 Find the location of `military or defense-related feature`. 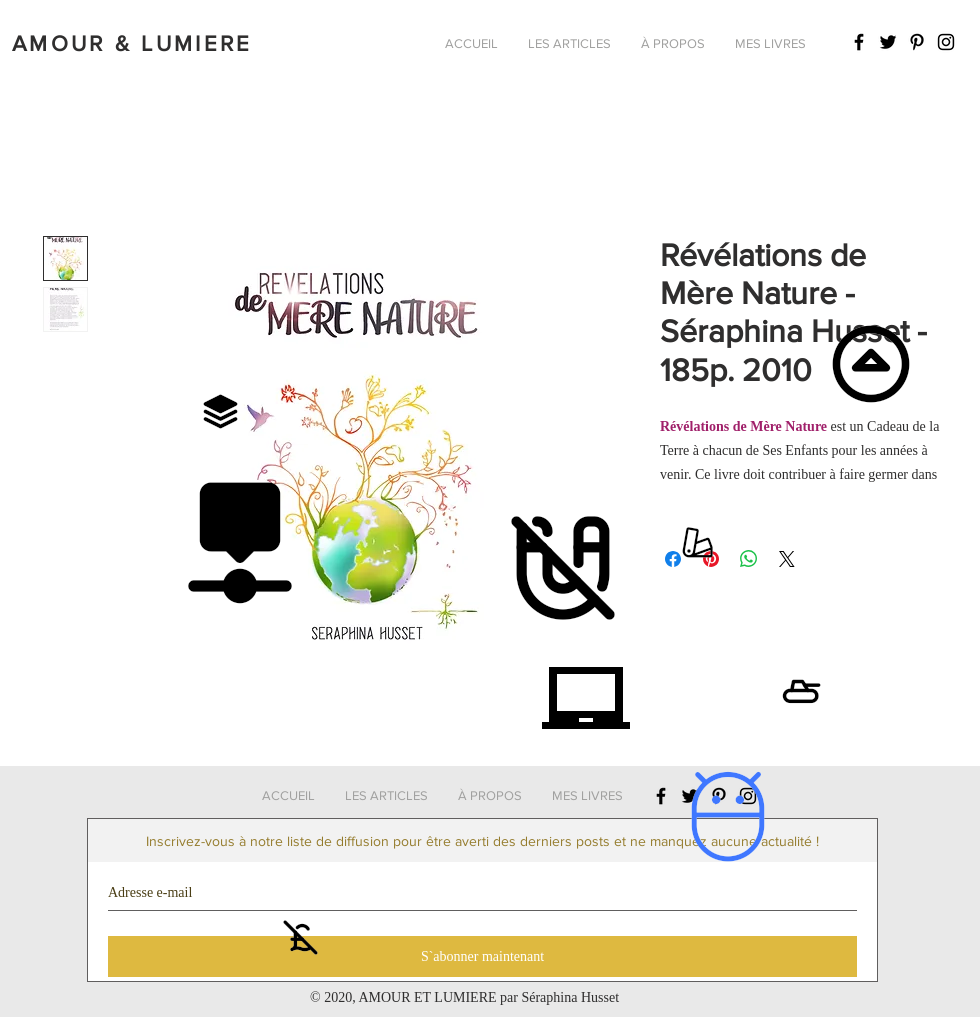

military or defense-related feature is located at coordinates (802, 690).